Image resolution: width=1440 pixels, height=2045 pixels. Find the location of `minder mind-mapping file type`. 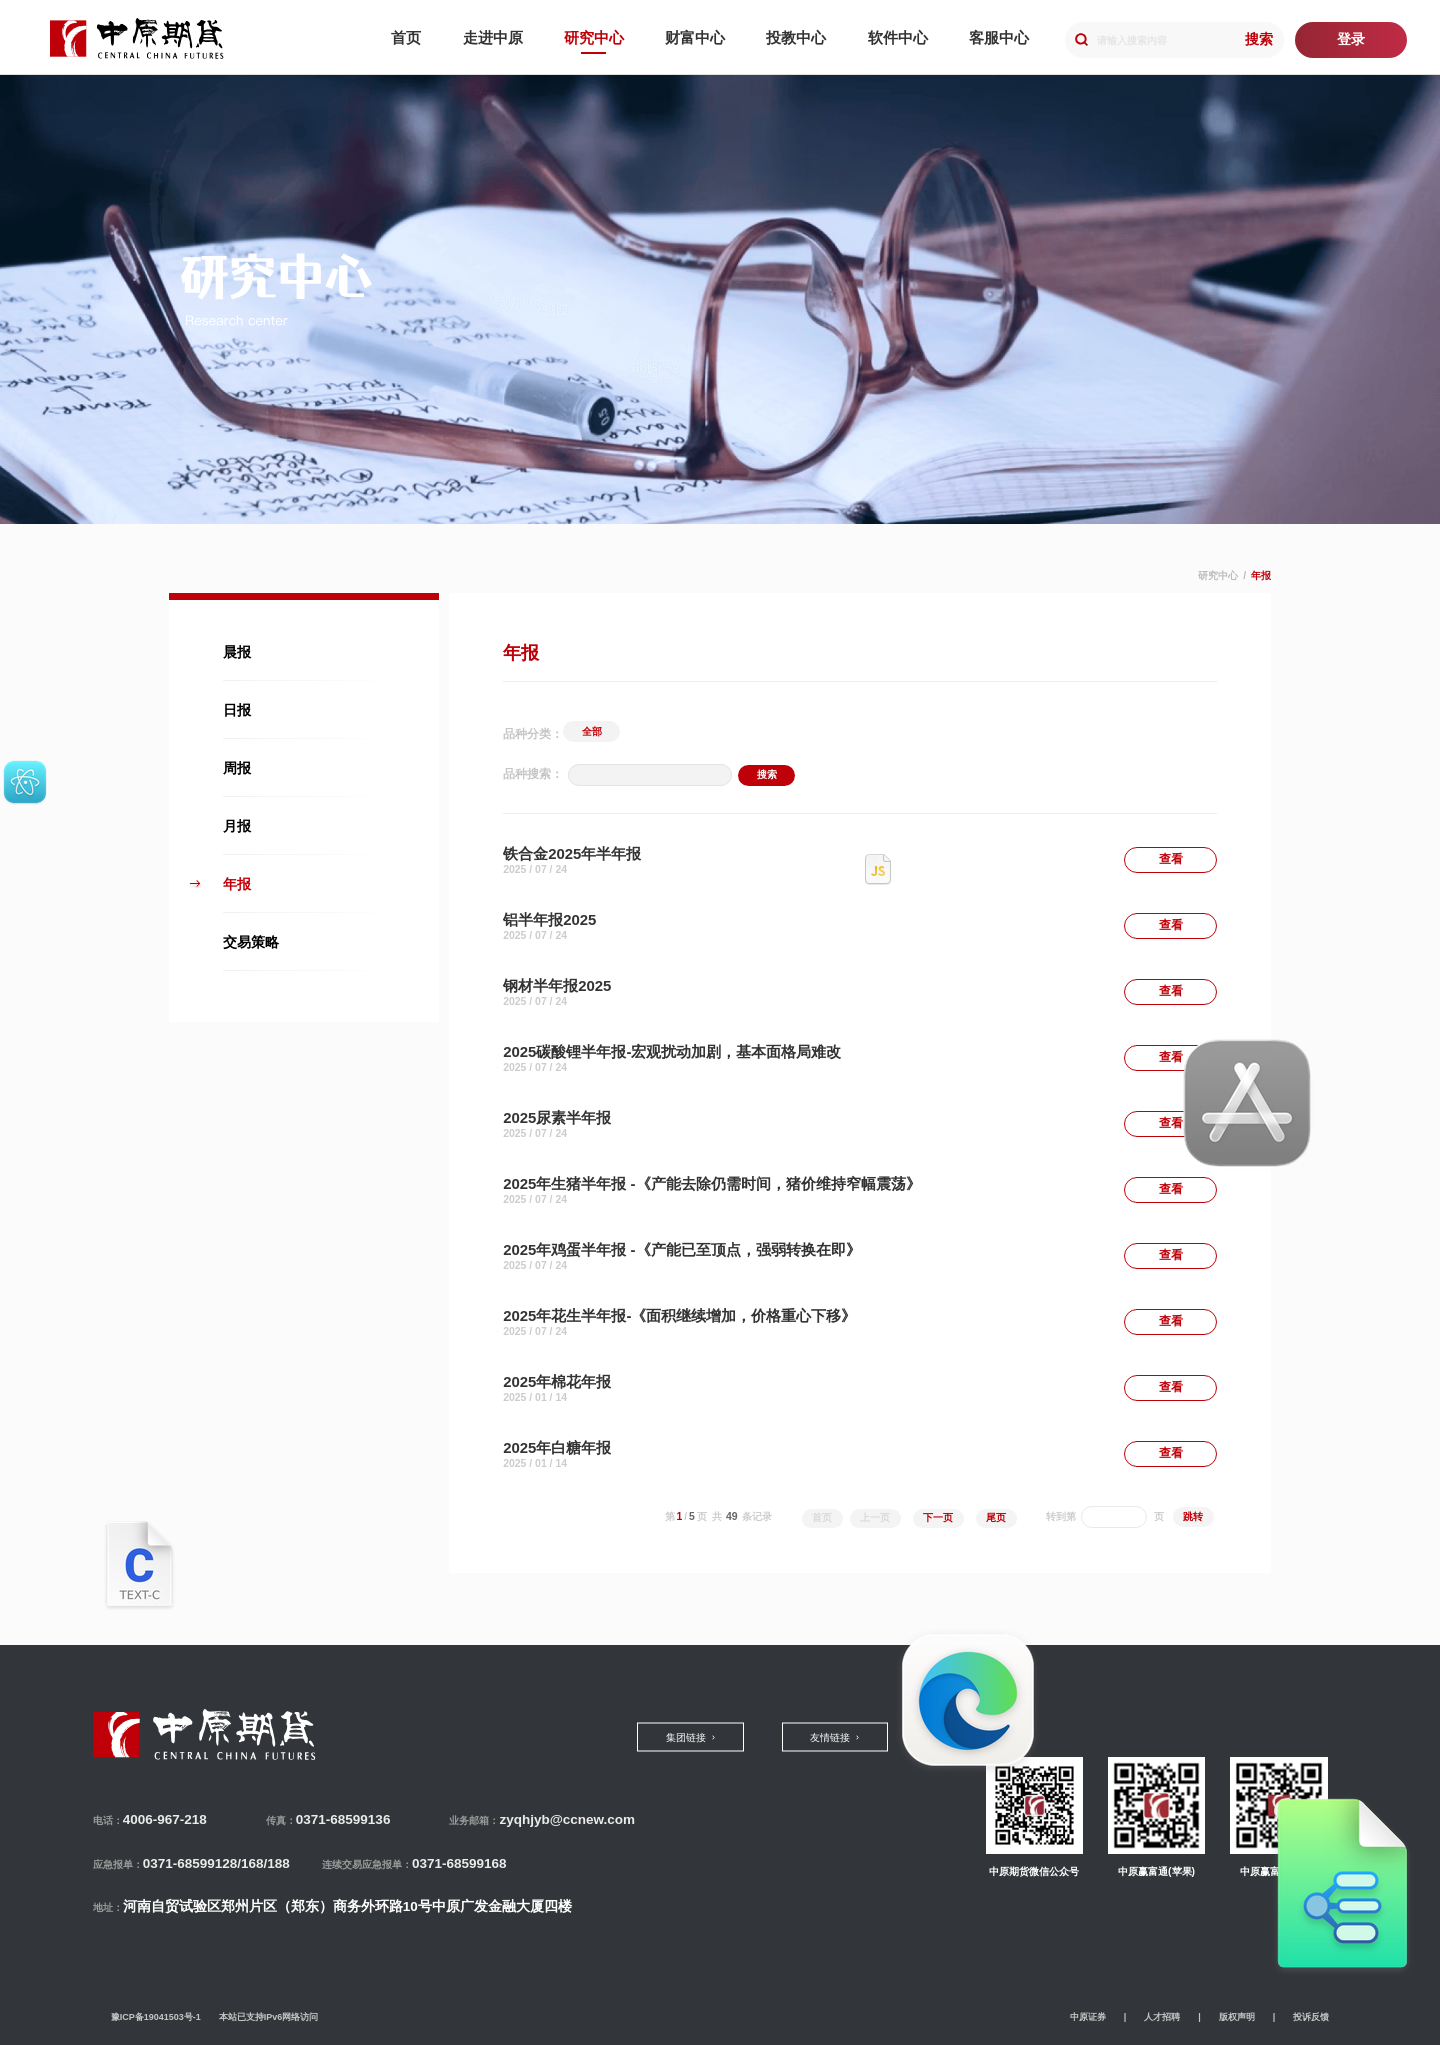

minder mind-mapping file type is located at coordinates (1342, 1886).